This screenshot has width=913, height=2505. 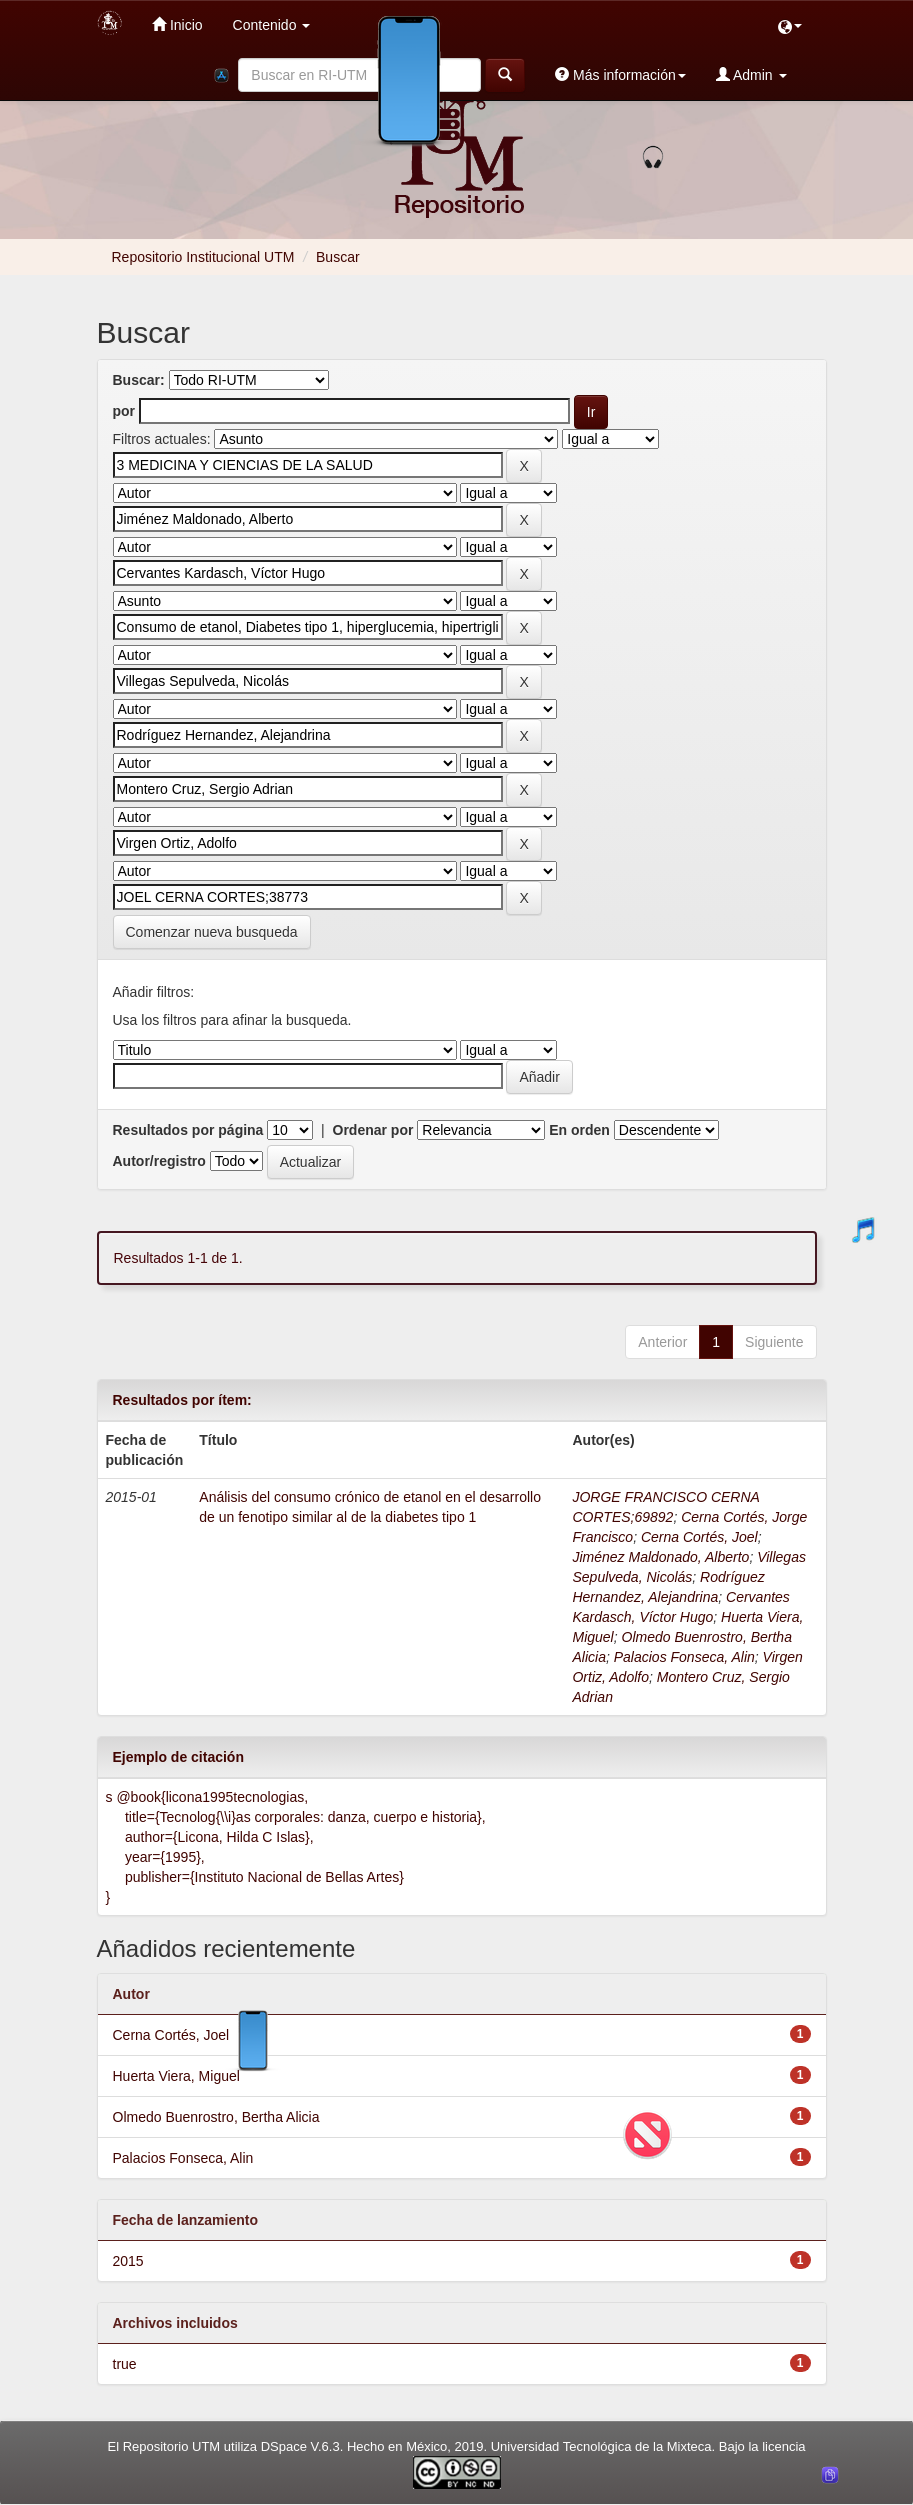 What do you see at coordinates (830, 2475) in the screenshot?
I see `duplicate or copy a document` at bounding box center [830, 2475].